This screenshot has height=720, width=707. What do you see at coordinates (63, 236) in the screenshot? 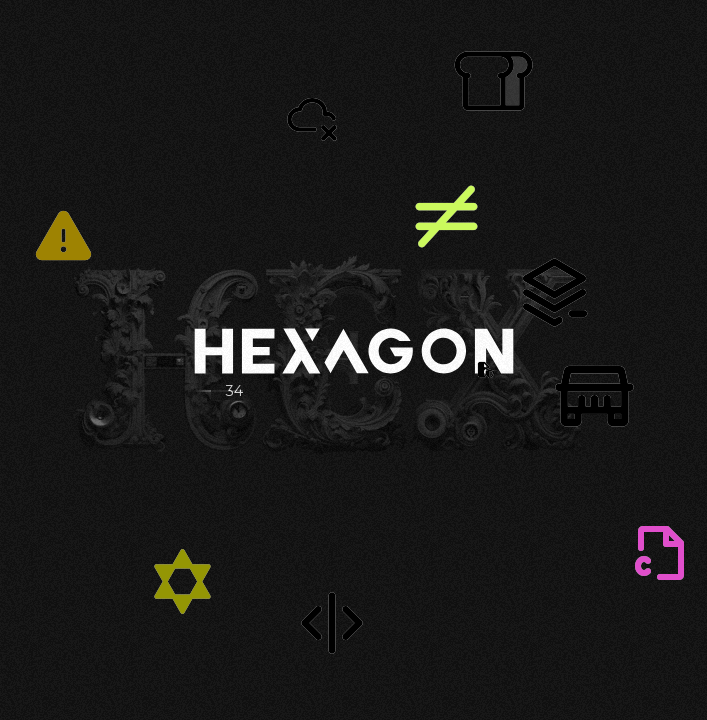
I see `indicates a warning or caution state` at bounding box center [63, 236].